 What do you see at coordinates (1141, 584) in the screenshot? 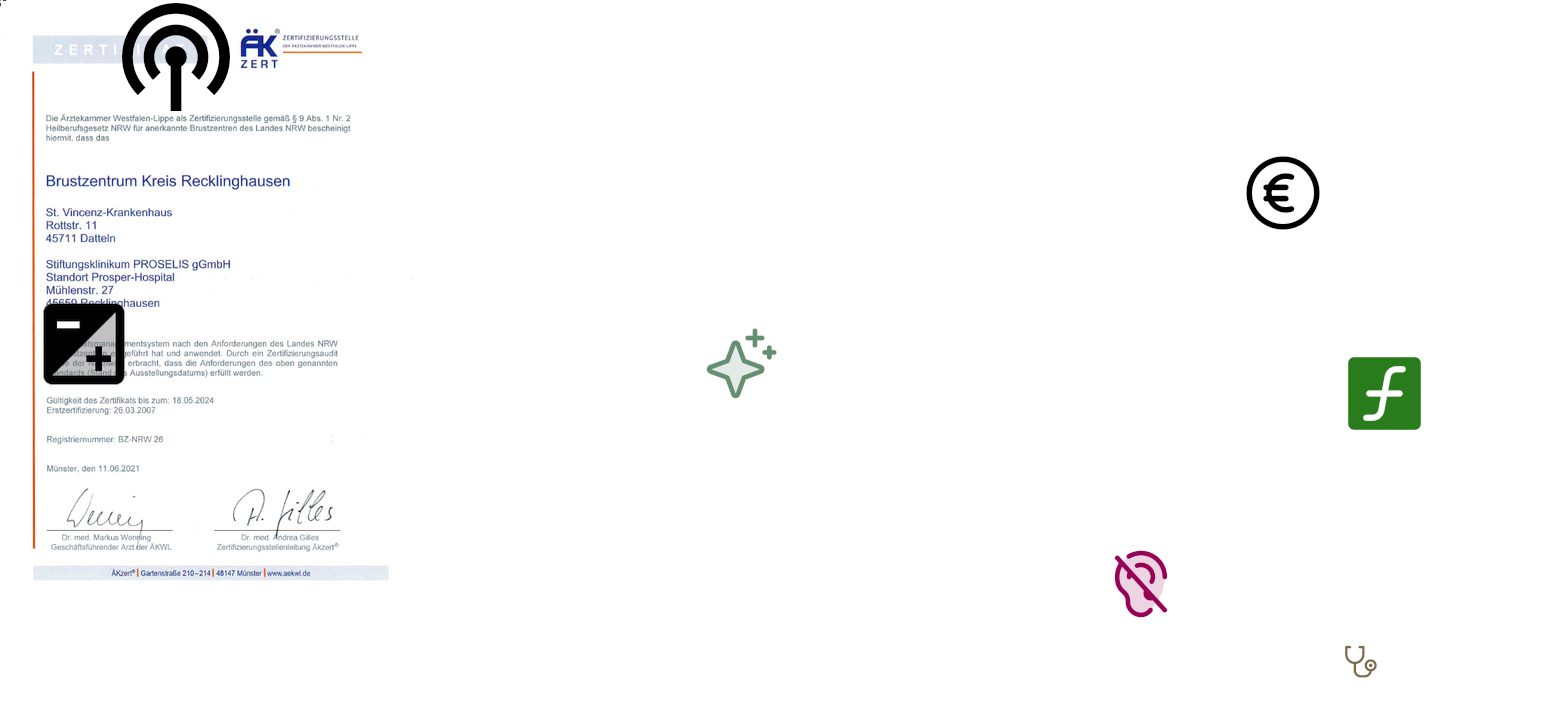
I see `mute audio or disable sound` at bounding box center [1141, 584].